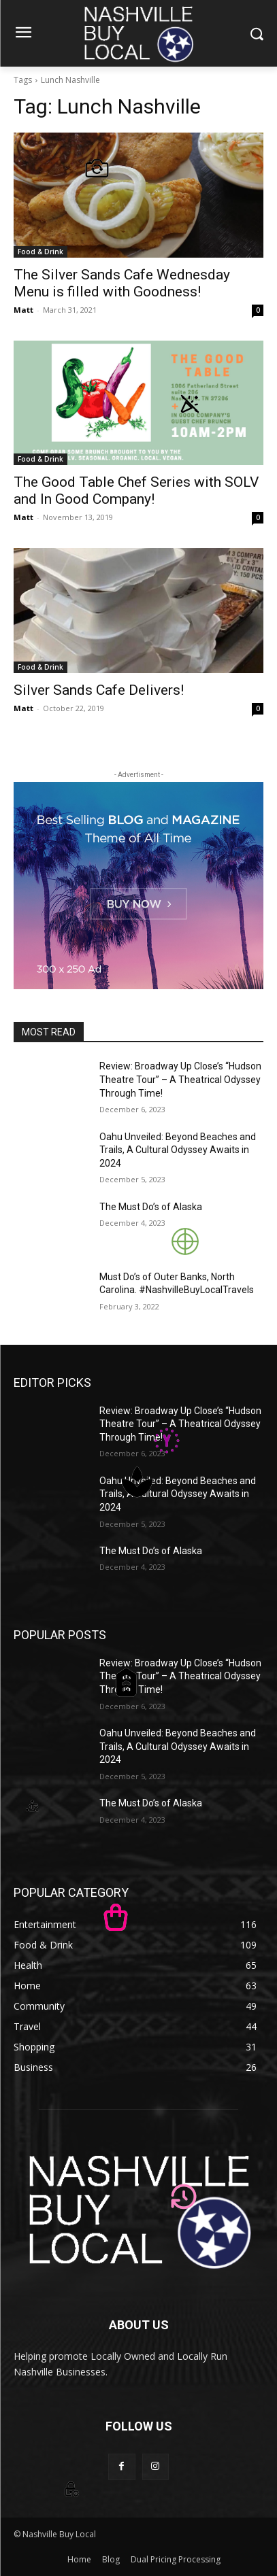  What do you see at coordinates (126, 1682) in the screenshot?
I see `view user rank or level status` at bounding box center [126, 1682].